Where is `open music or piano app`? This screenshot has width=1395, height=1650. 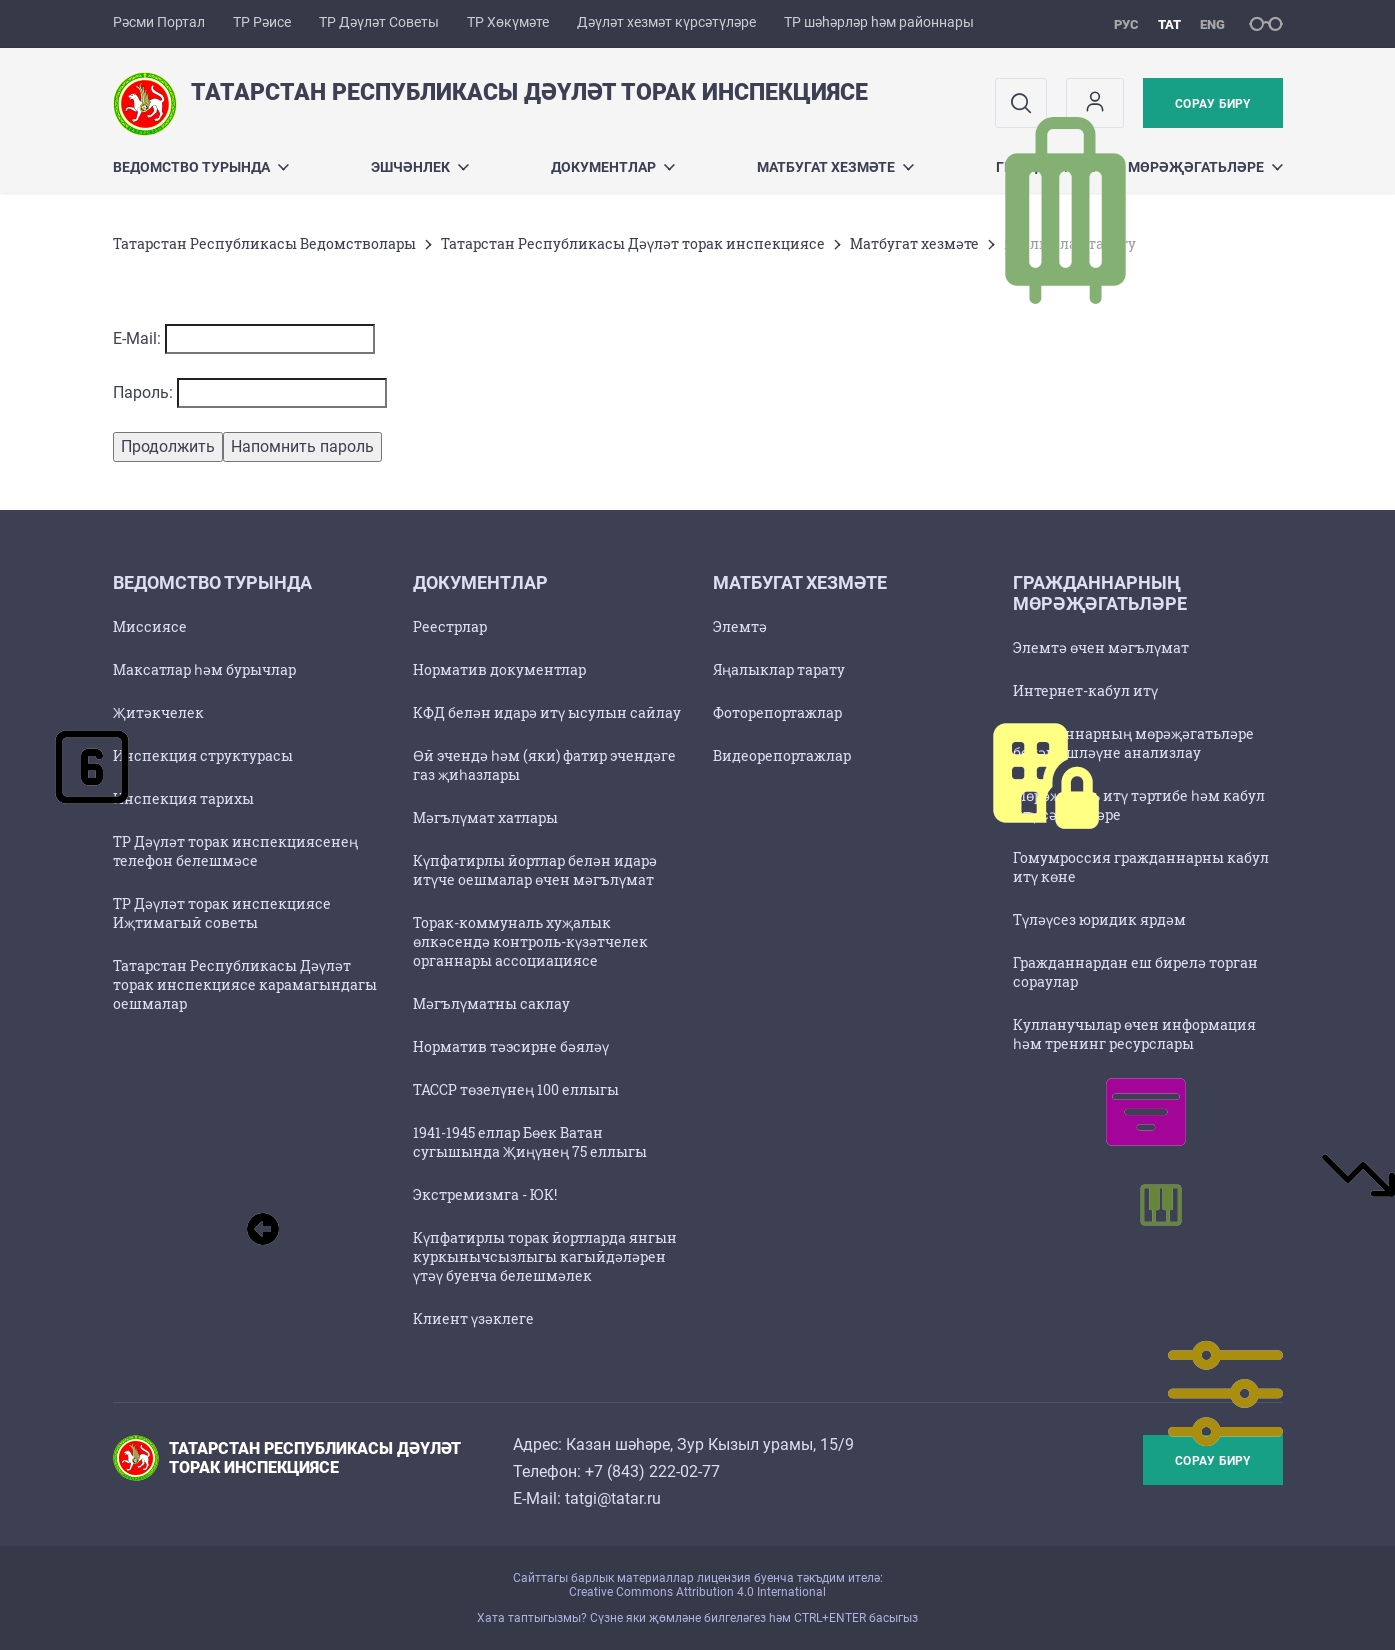
open music or piano app is located at coordinates (1161, 1205).